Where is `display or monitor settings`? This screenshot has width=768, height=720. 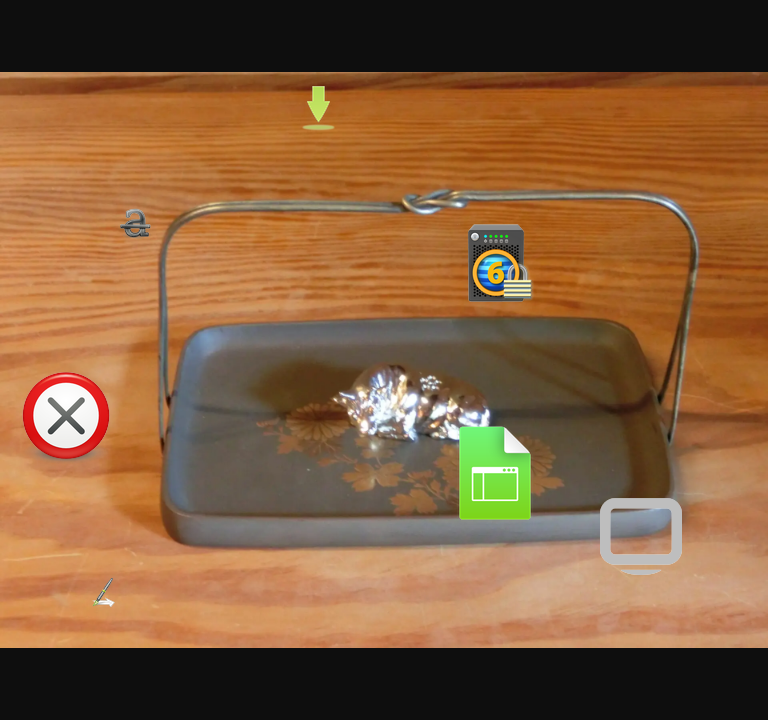
display or monitor settings is located at coordinates (641, 534).